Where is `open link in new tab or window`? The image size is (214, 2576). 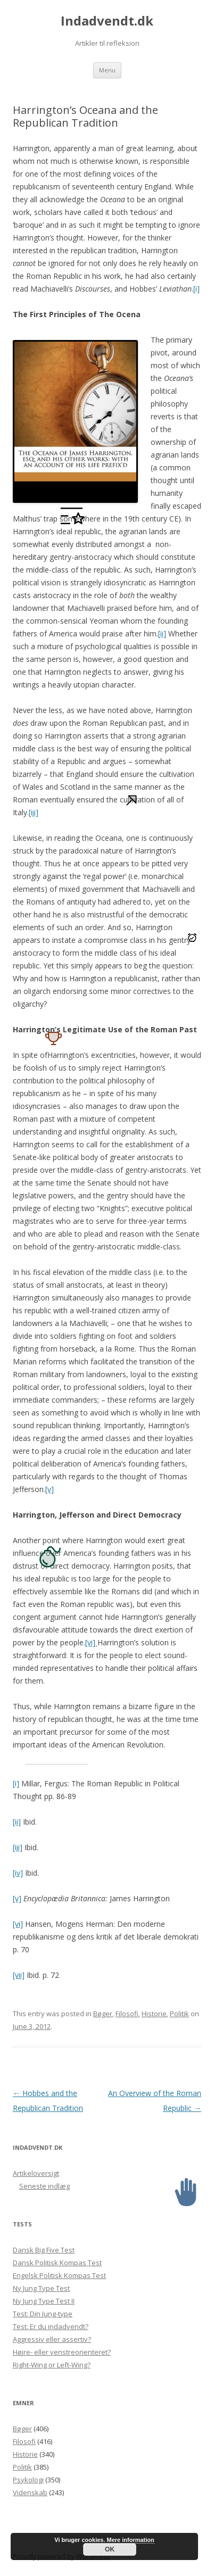 open link in new tab or window is located at coordinates (131, 800).